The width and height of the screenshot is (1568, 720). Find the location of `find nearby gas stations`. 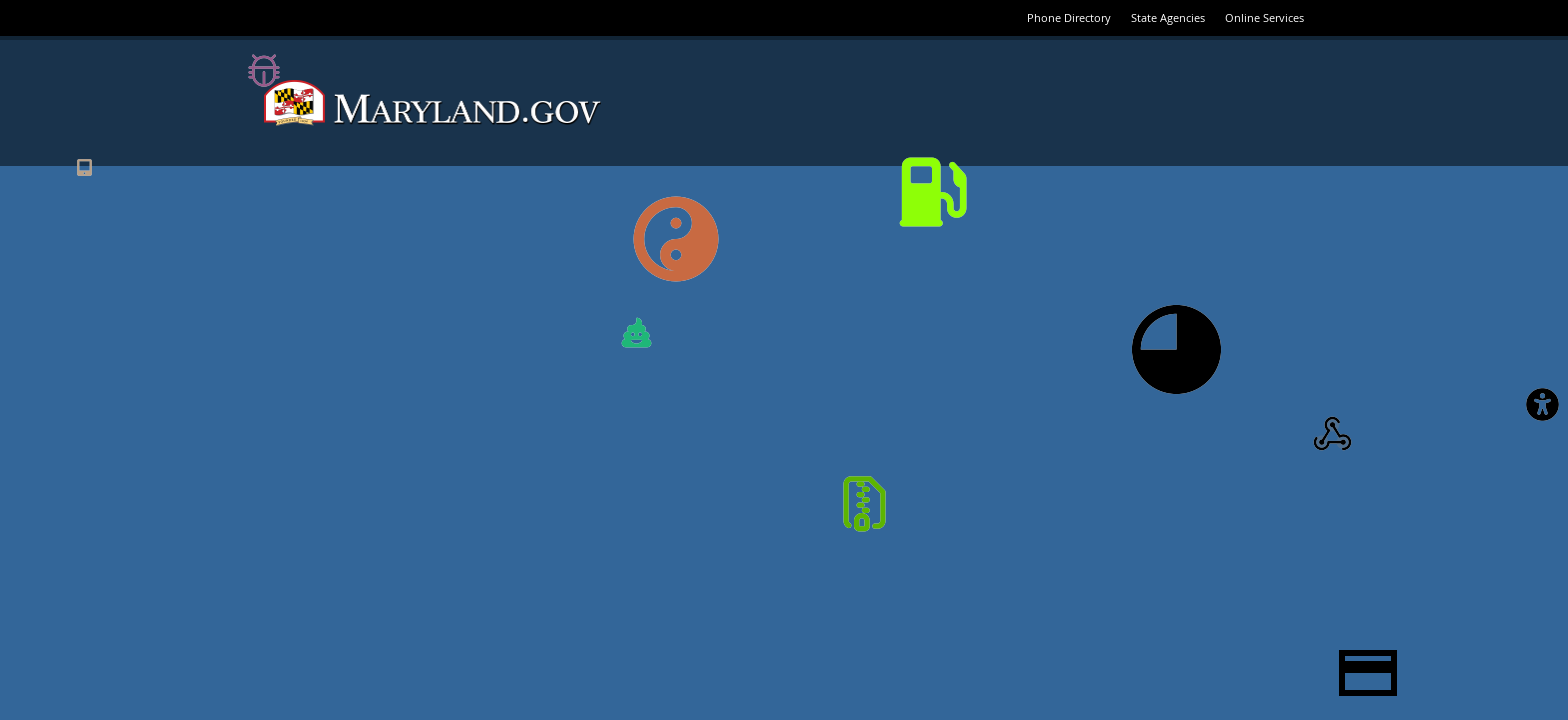

find nearby gas stations is located at coordinates (932, 192).